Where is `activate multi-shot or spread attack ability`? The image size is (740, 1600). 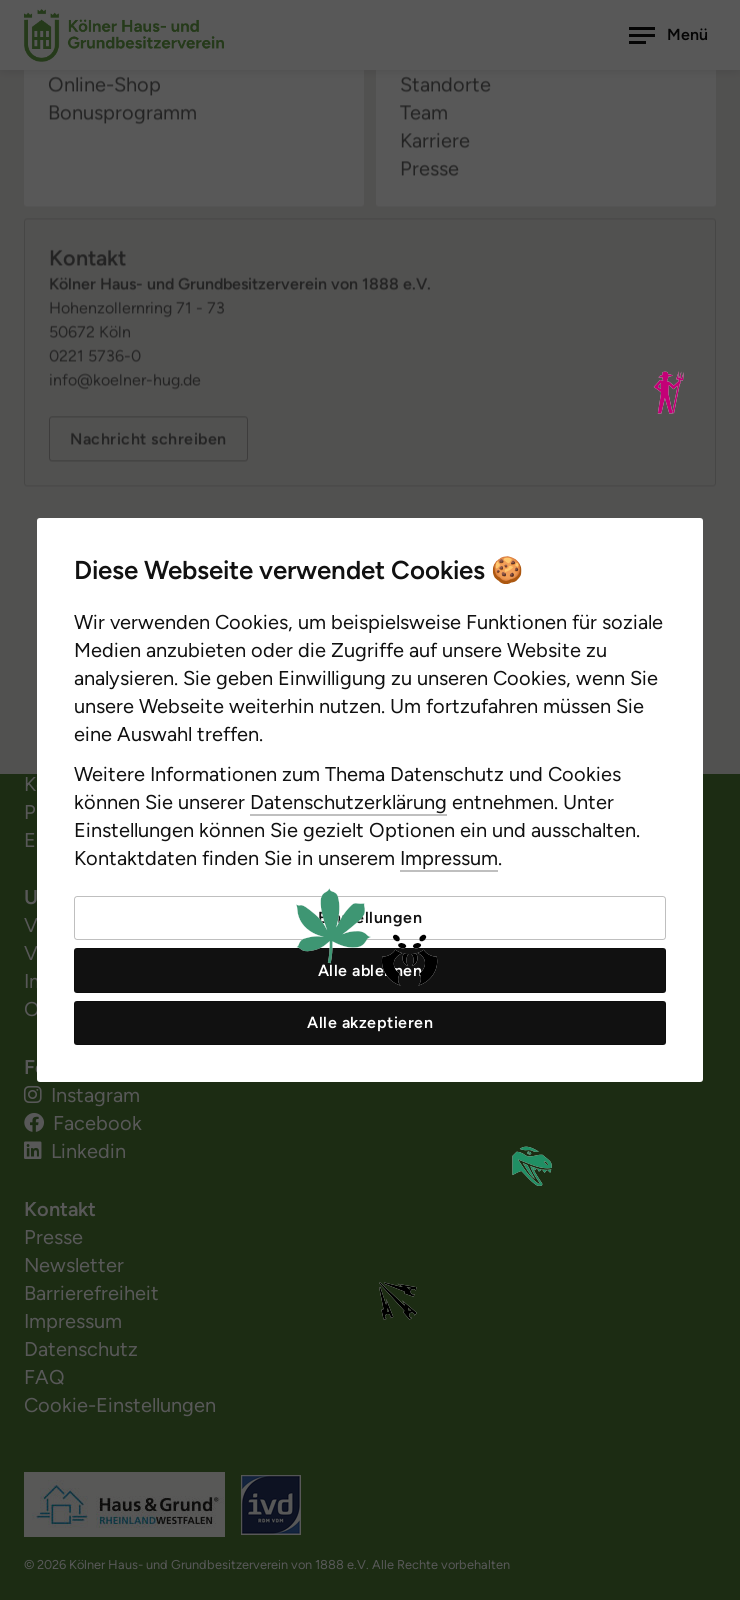 activate multi-shot or spread attack ability is located at coordinates (398, 1301).